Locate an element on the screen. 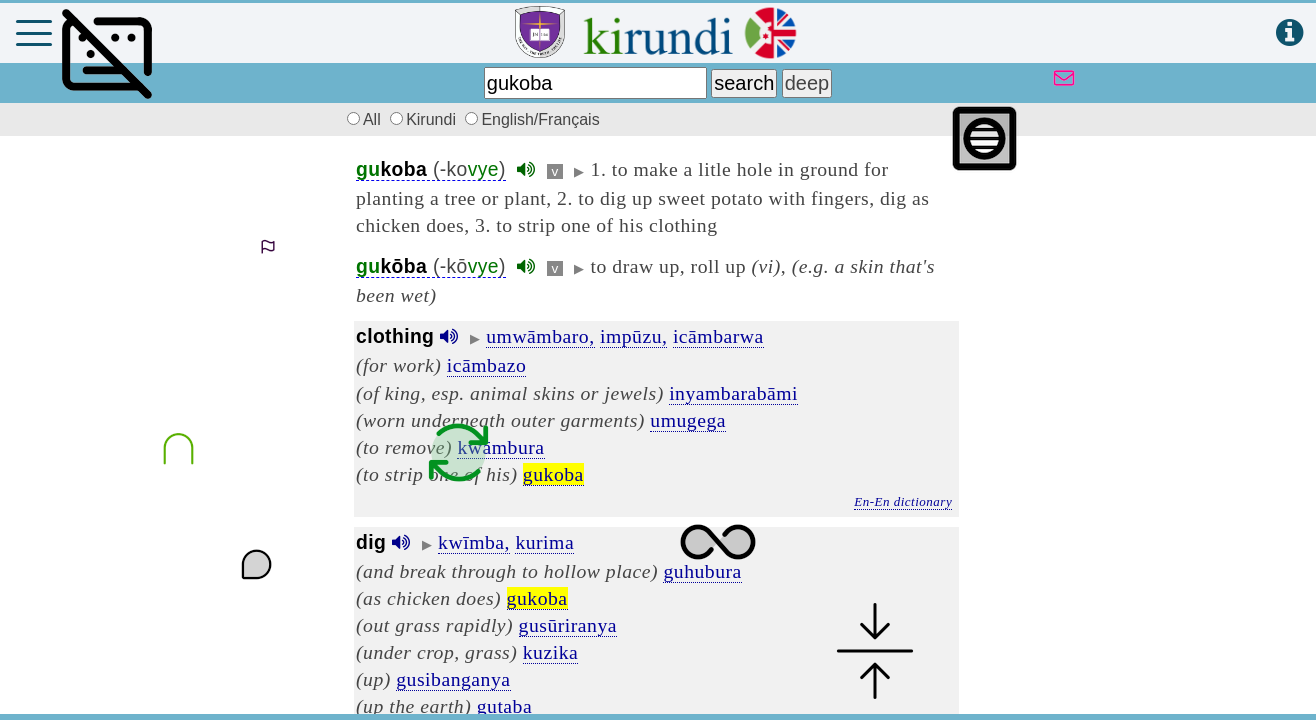 This screenshot has width=1316, height=720. open chat or messaging is located at coordinates (256, 565).